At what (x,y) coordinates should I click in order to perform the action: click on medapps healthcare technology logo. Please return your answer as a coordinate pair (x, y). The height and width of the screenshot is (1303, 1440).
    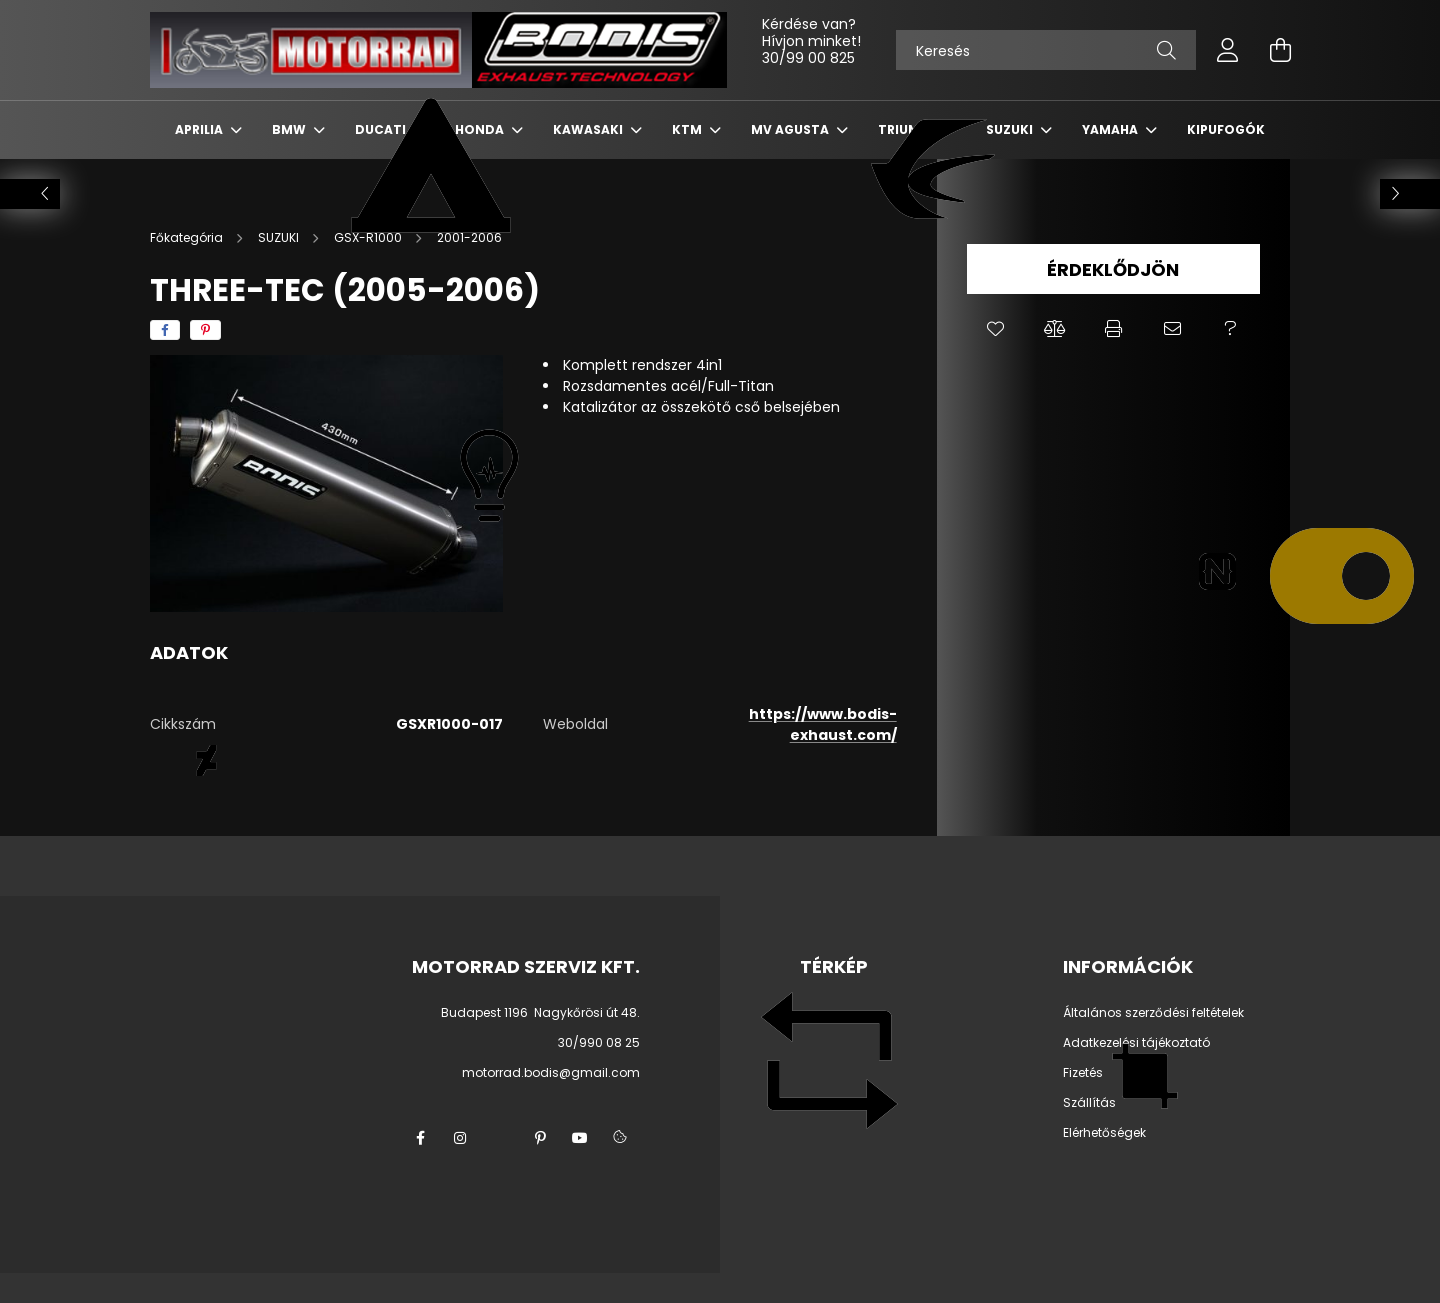
    Looking at the image, I should click on (489, 475).